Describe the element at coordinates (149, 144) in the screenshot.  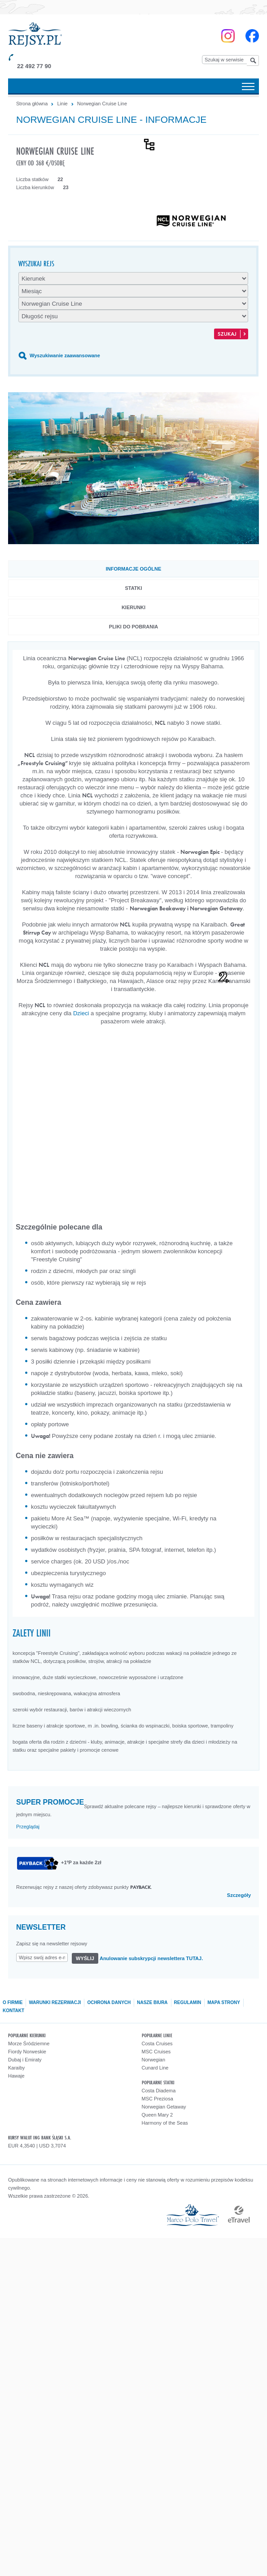
I see `view hierarchical structure or organization chart` at that location.